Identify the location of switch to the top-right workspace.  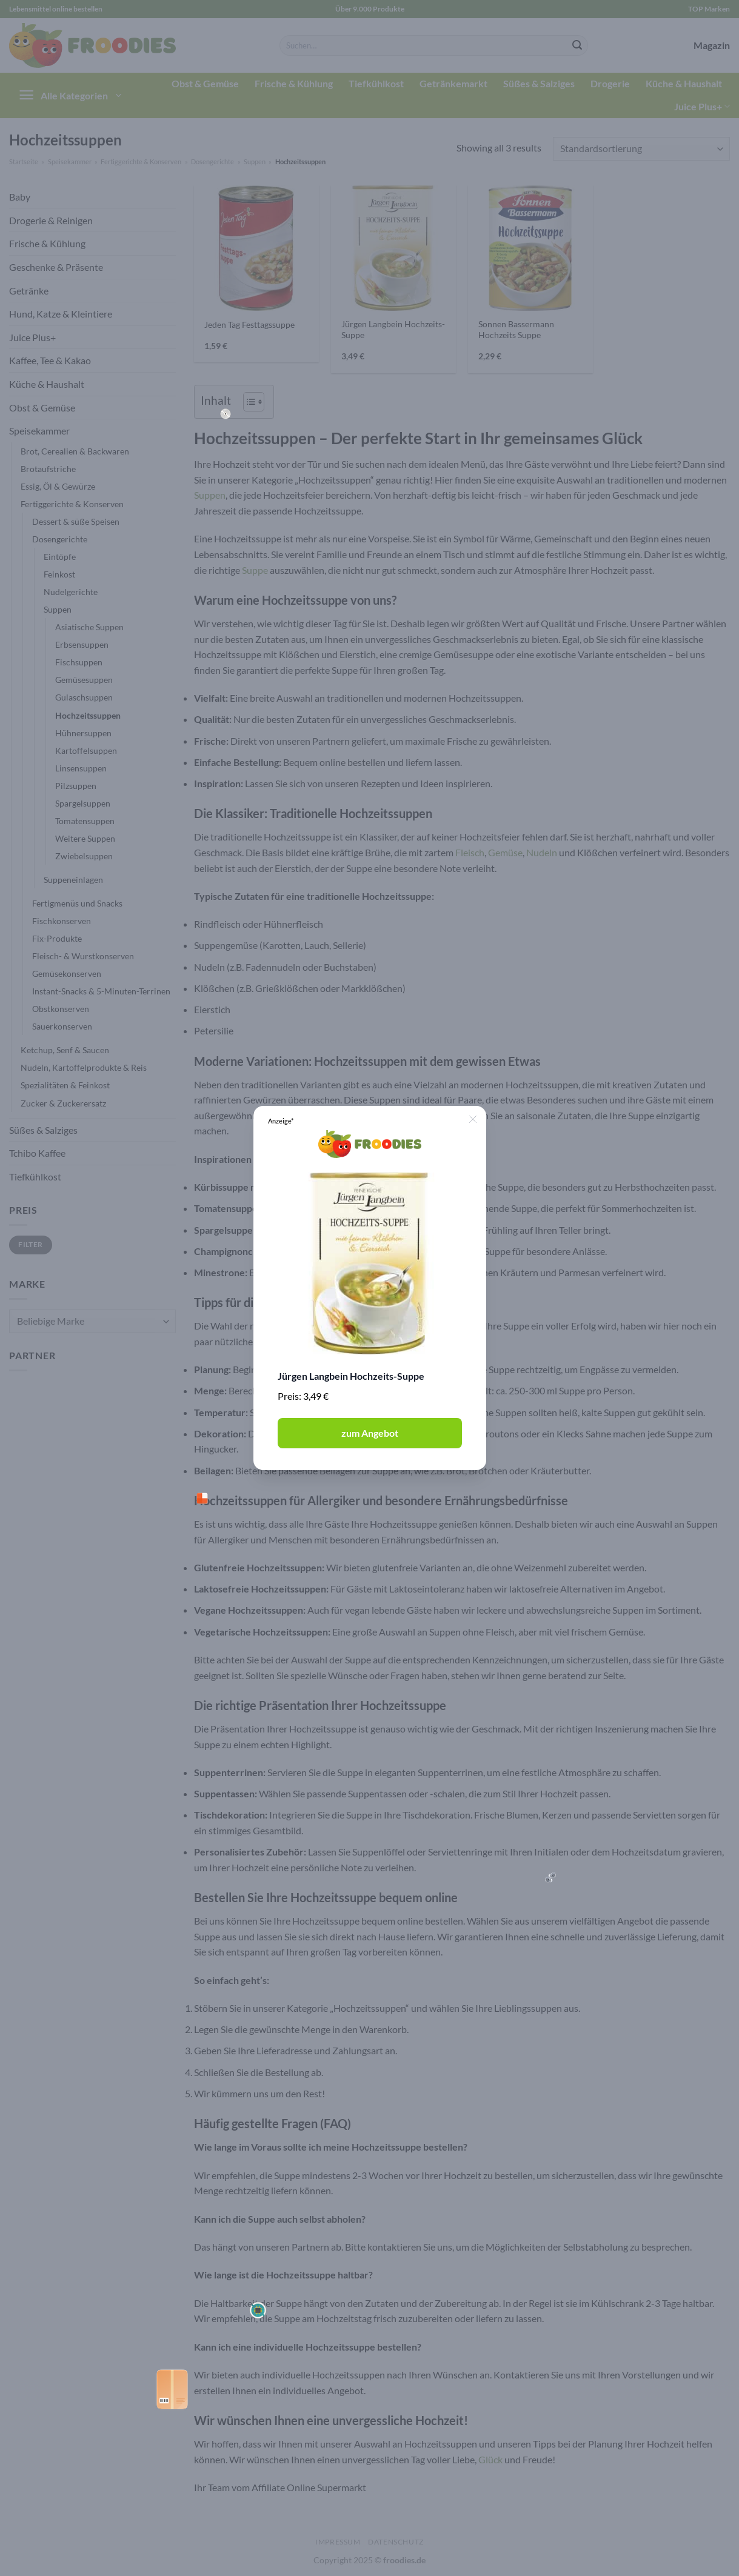
(202, 1498).